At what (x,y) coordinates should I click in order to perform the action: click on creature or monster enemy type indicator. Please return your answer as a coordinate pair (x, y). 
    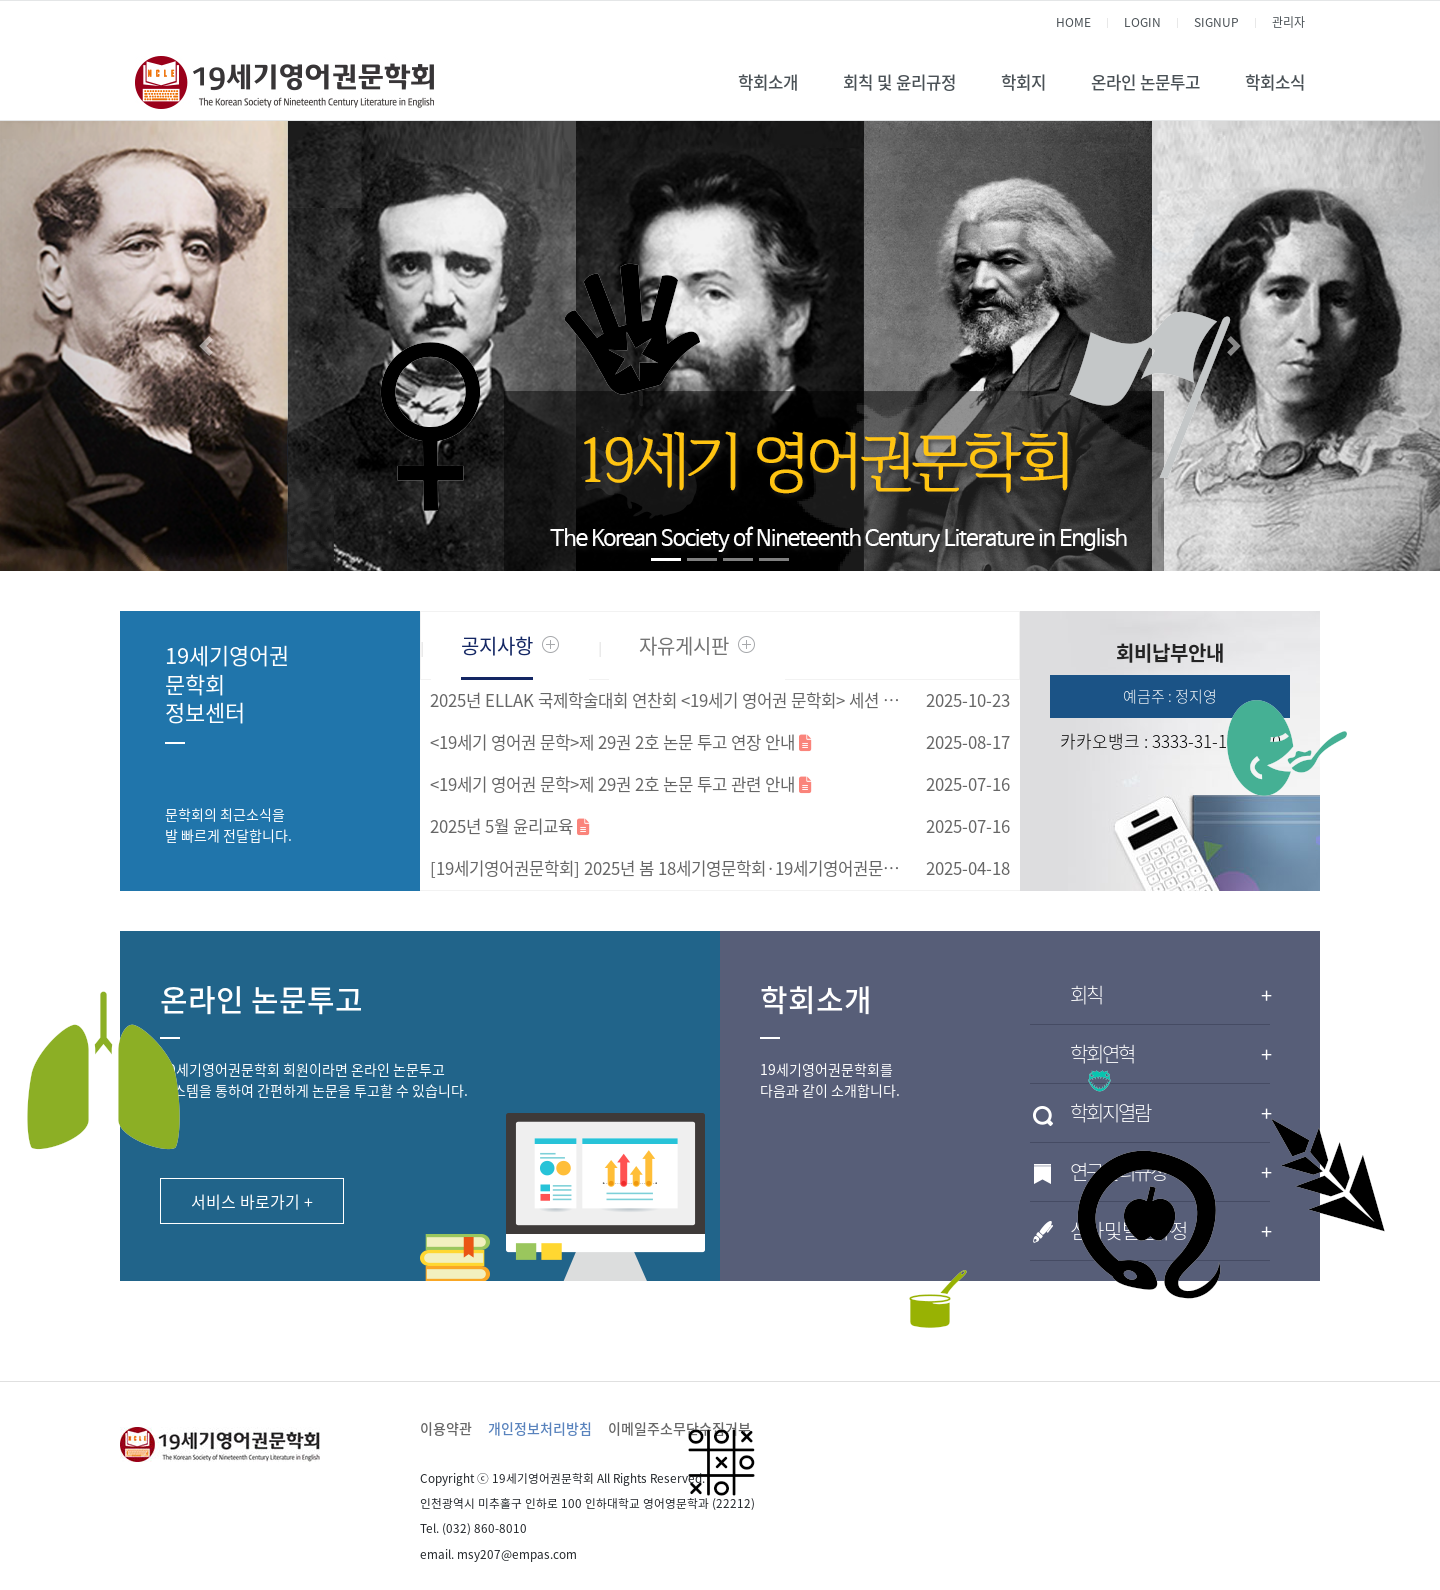
    Looking at the image, I should click on (1099, 1080).